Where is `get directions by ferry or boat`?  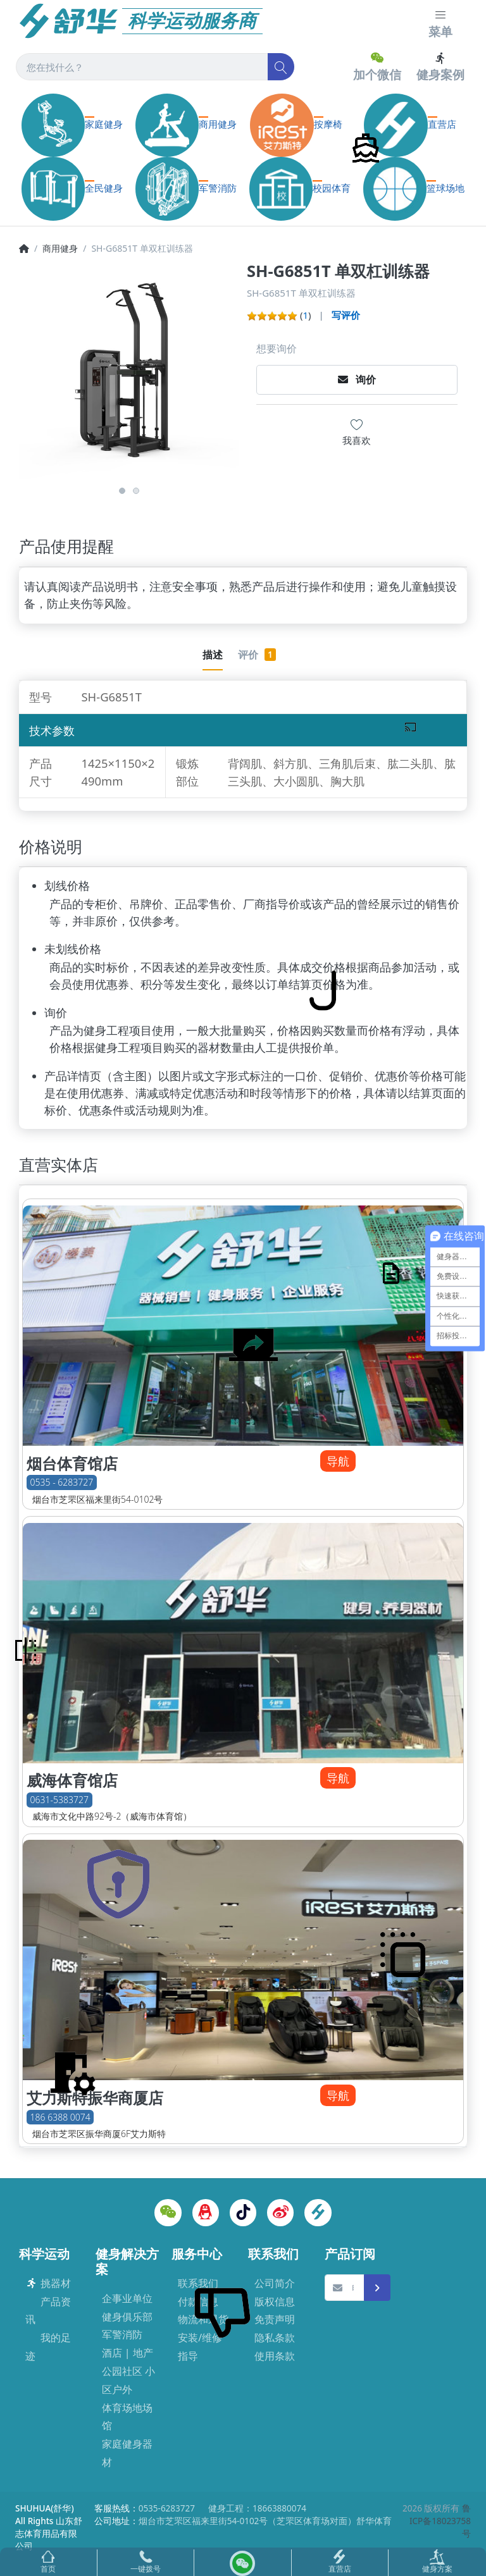 get directions by ferry or boat is located at coordinates (366, 148).